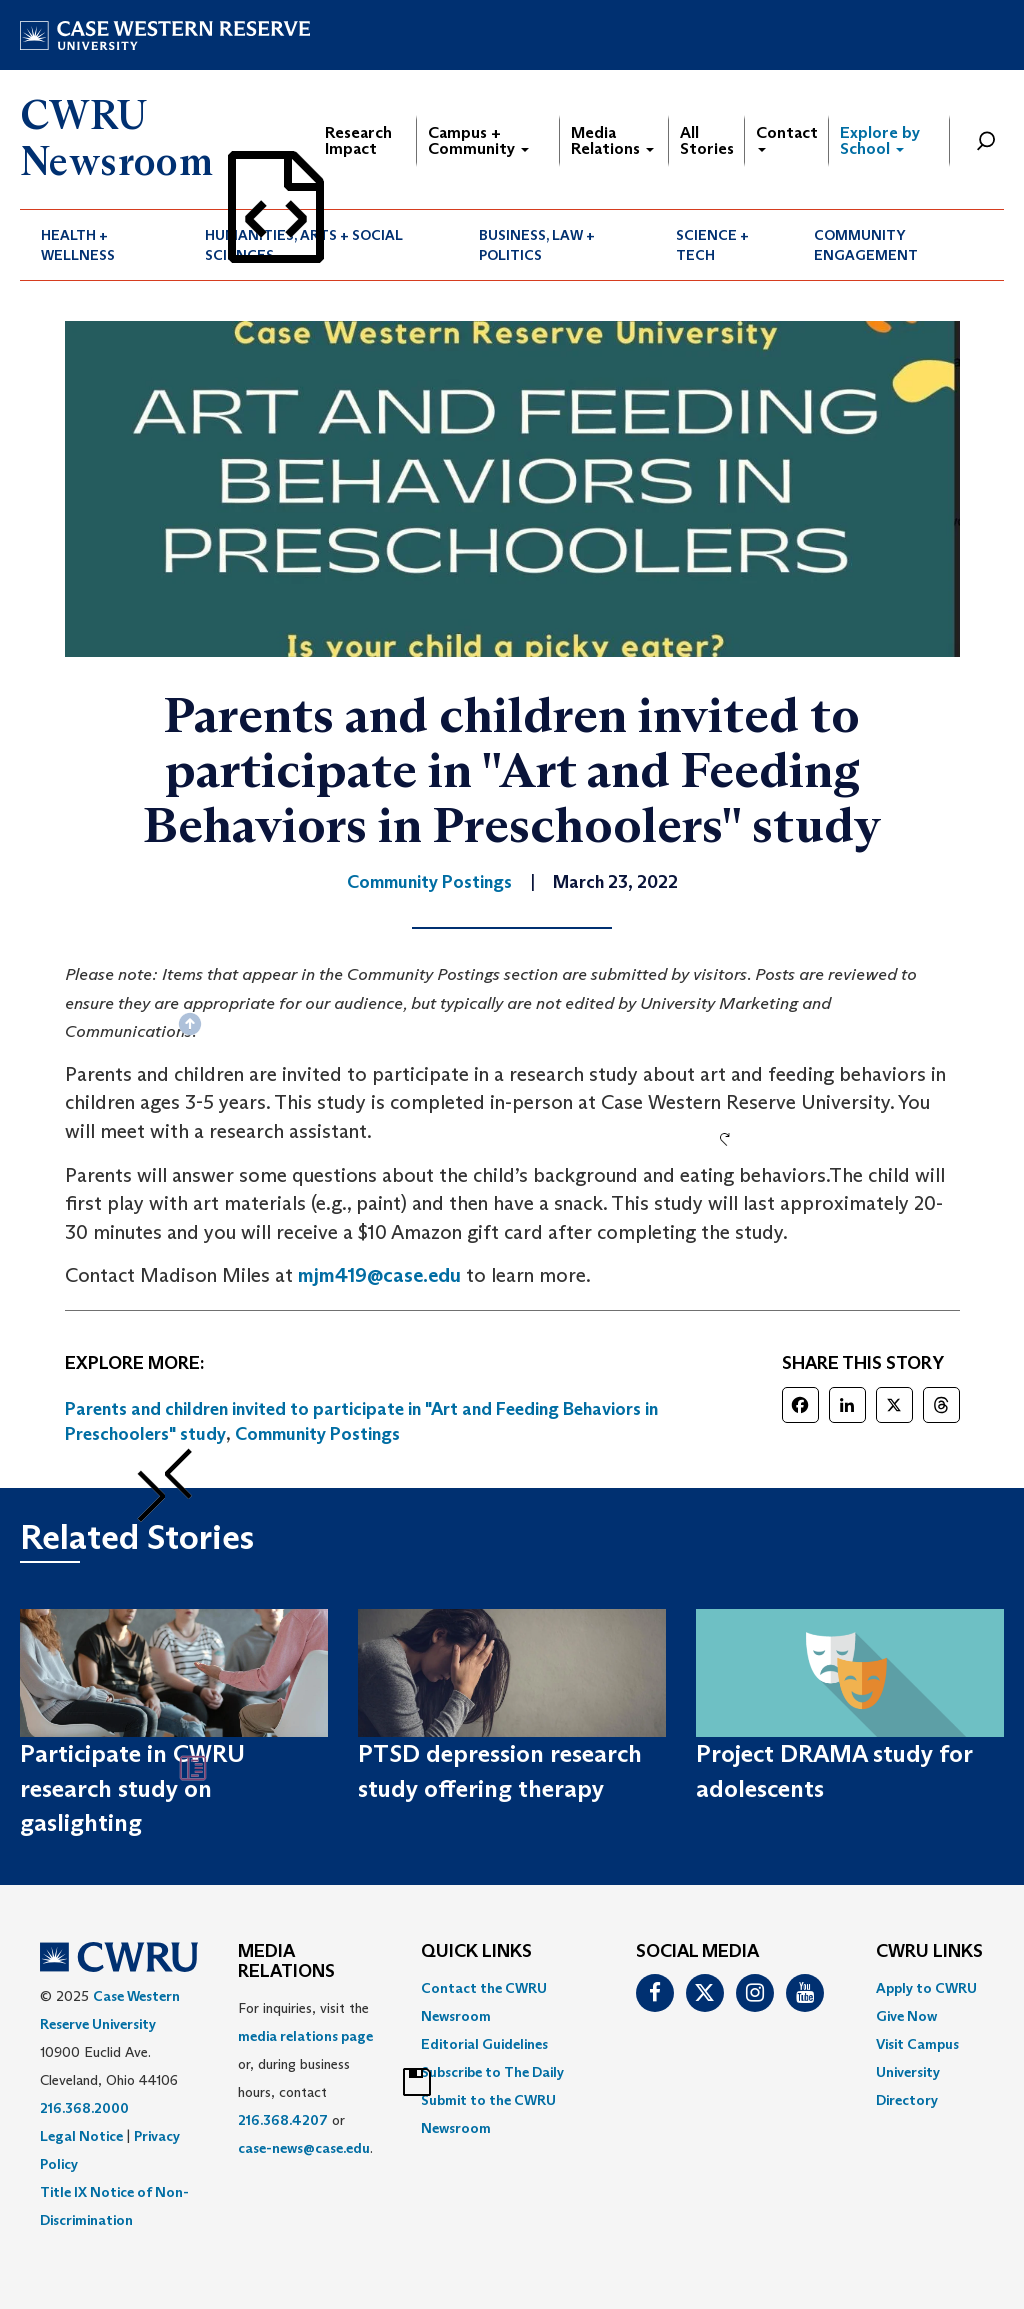 The image size is (1024, 2309). I want to click on open a code or source file, so click(276, 207).